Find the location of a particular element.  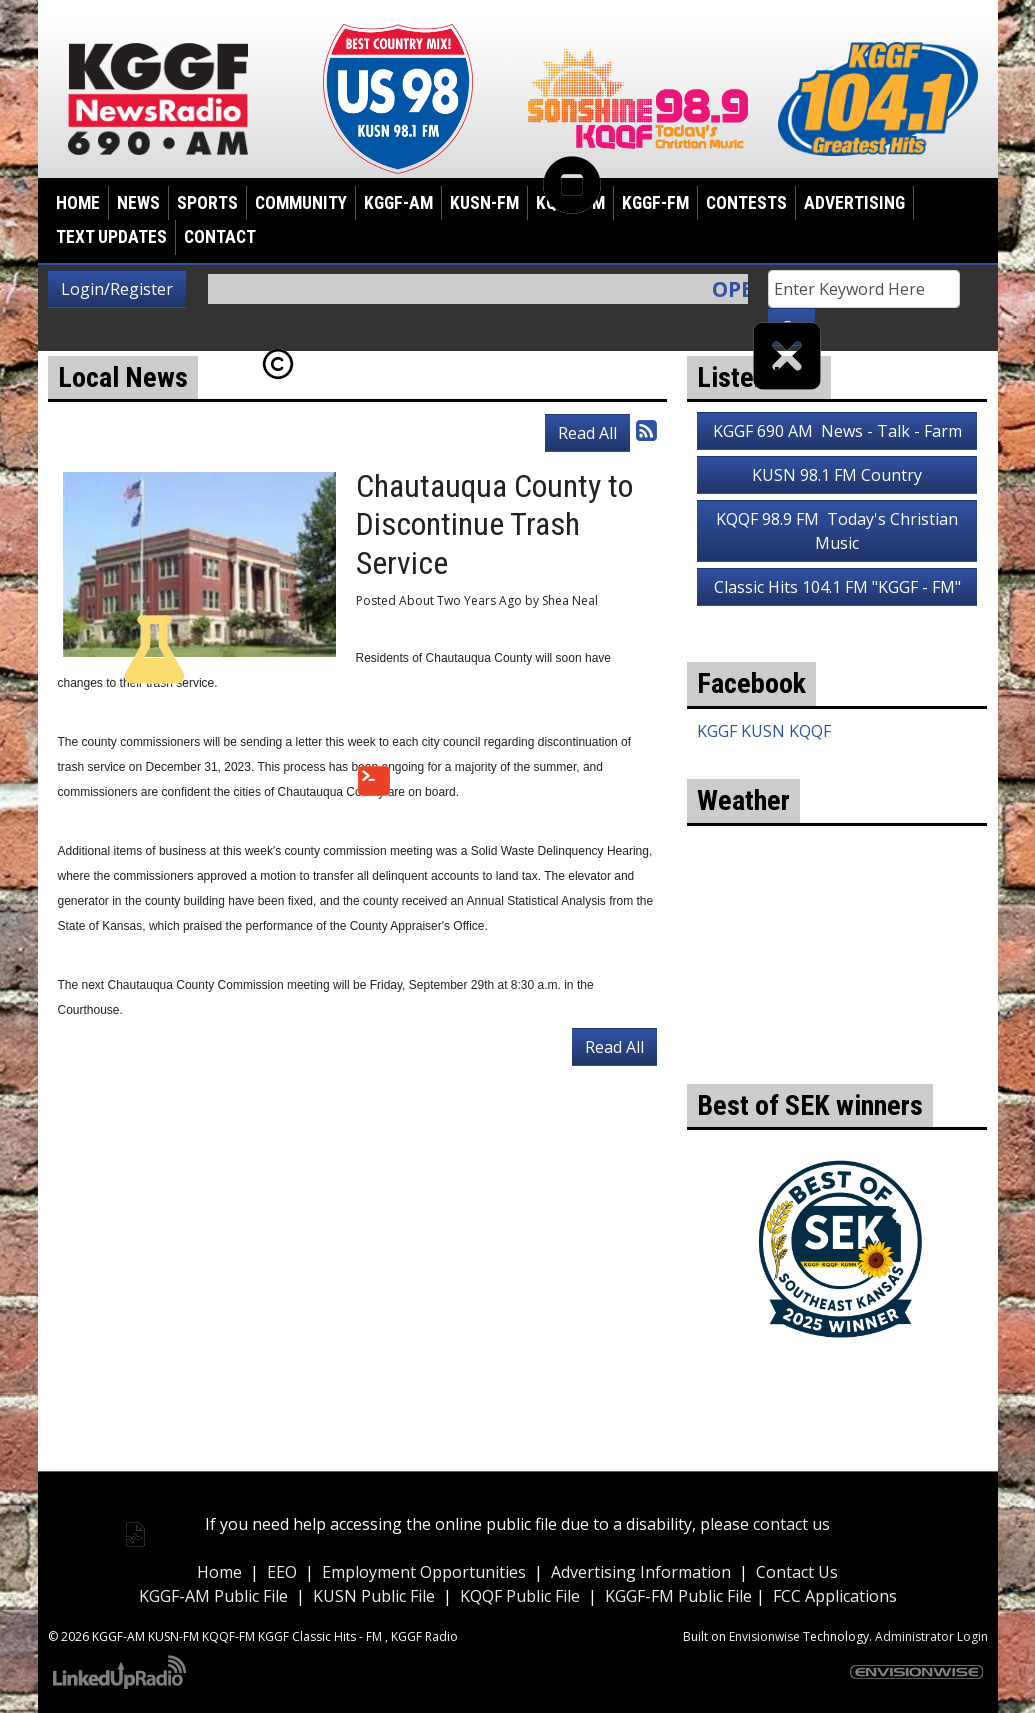

indicates copyrighted content is located at coordinates (278, 364).